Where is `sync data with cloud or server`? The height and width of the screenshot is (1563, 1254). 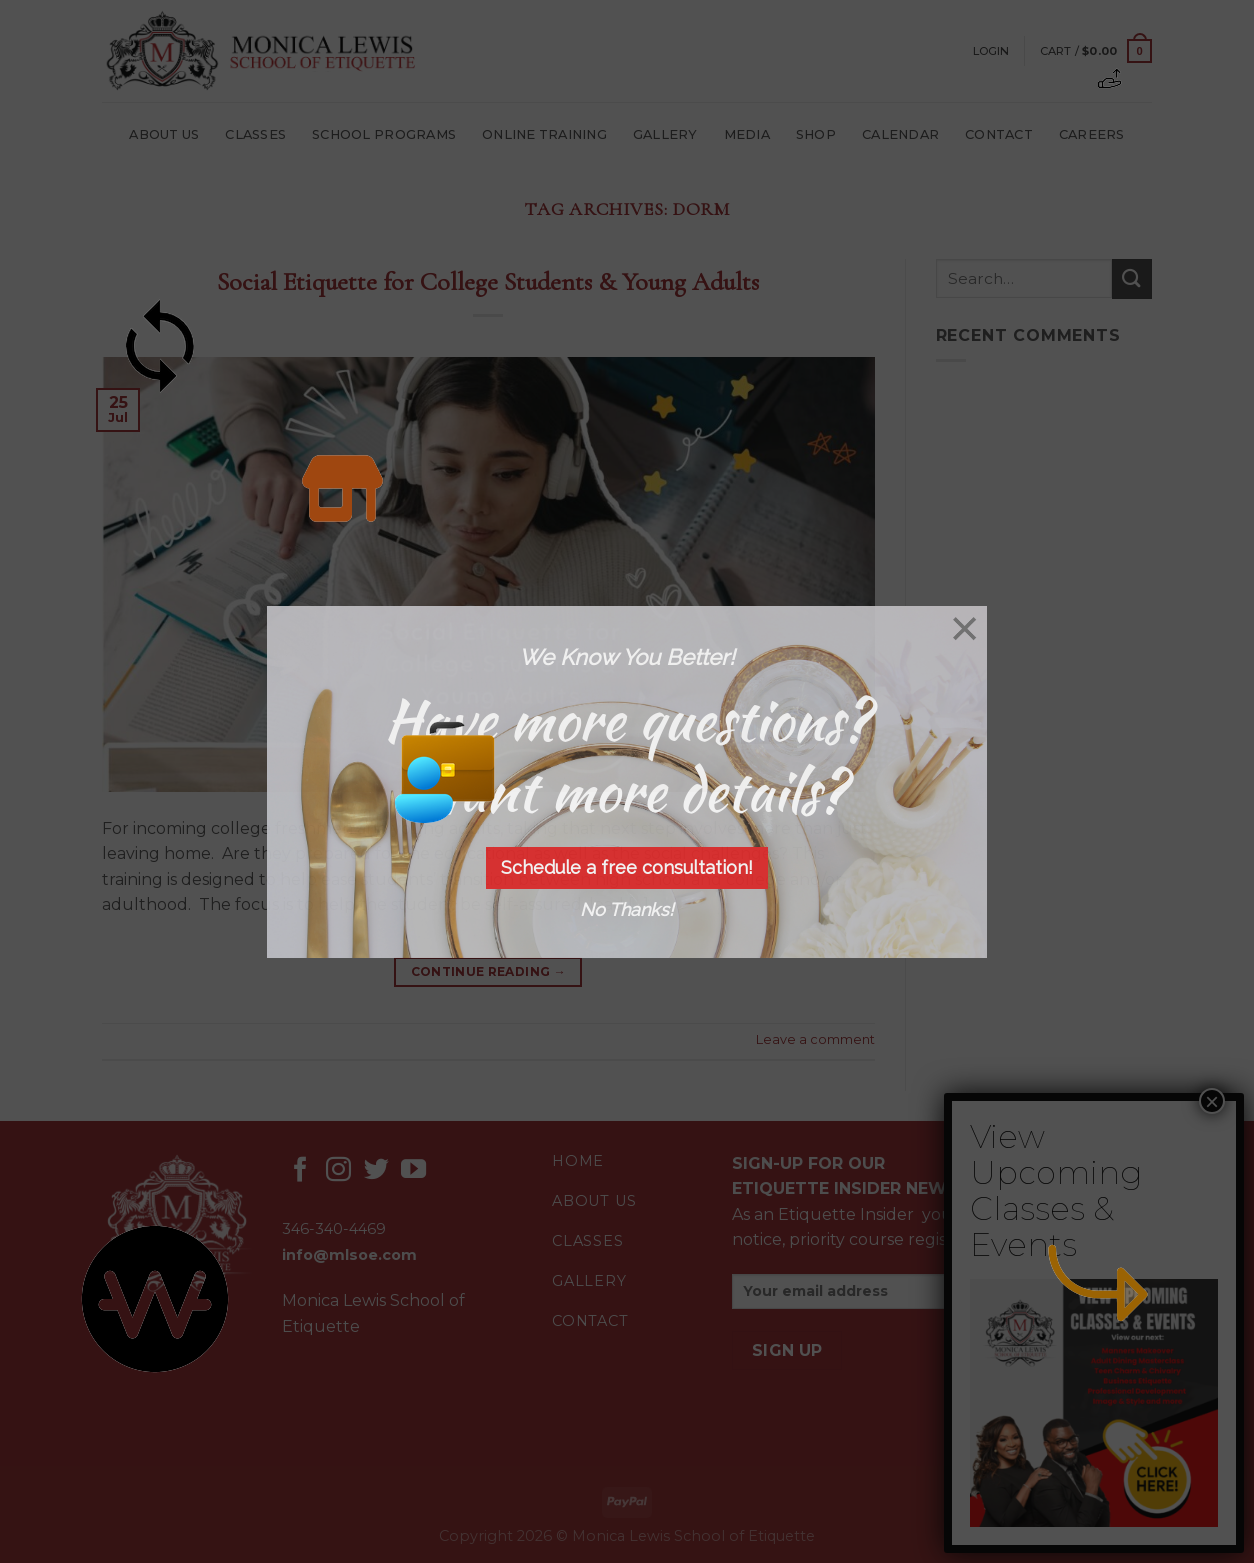
sync data with cloud or server is located at coordinates (160, 346).